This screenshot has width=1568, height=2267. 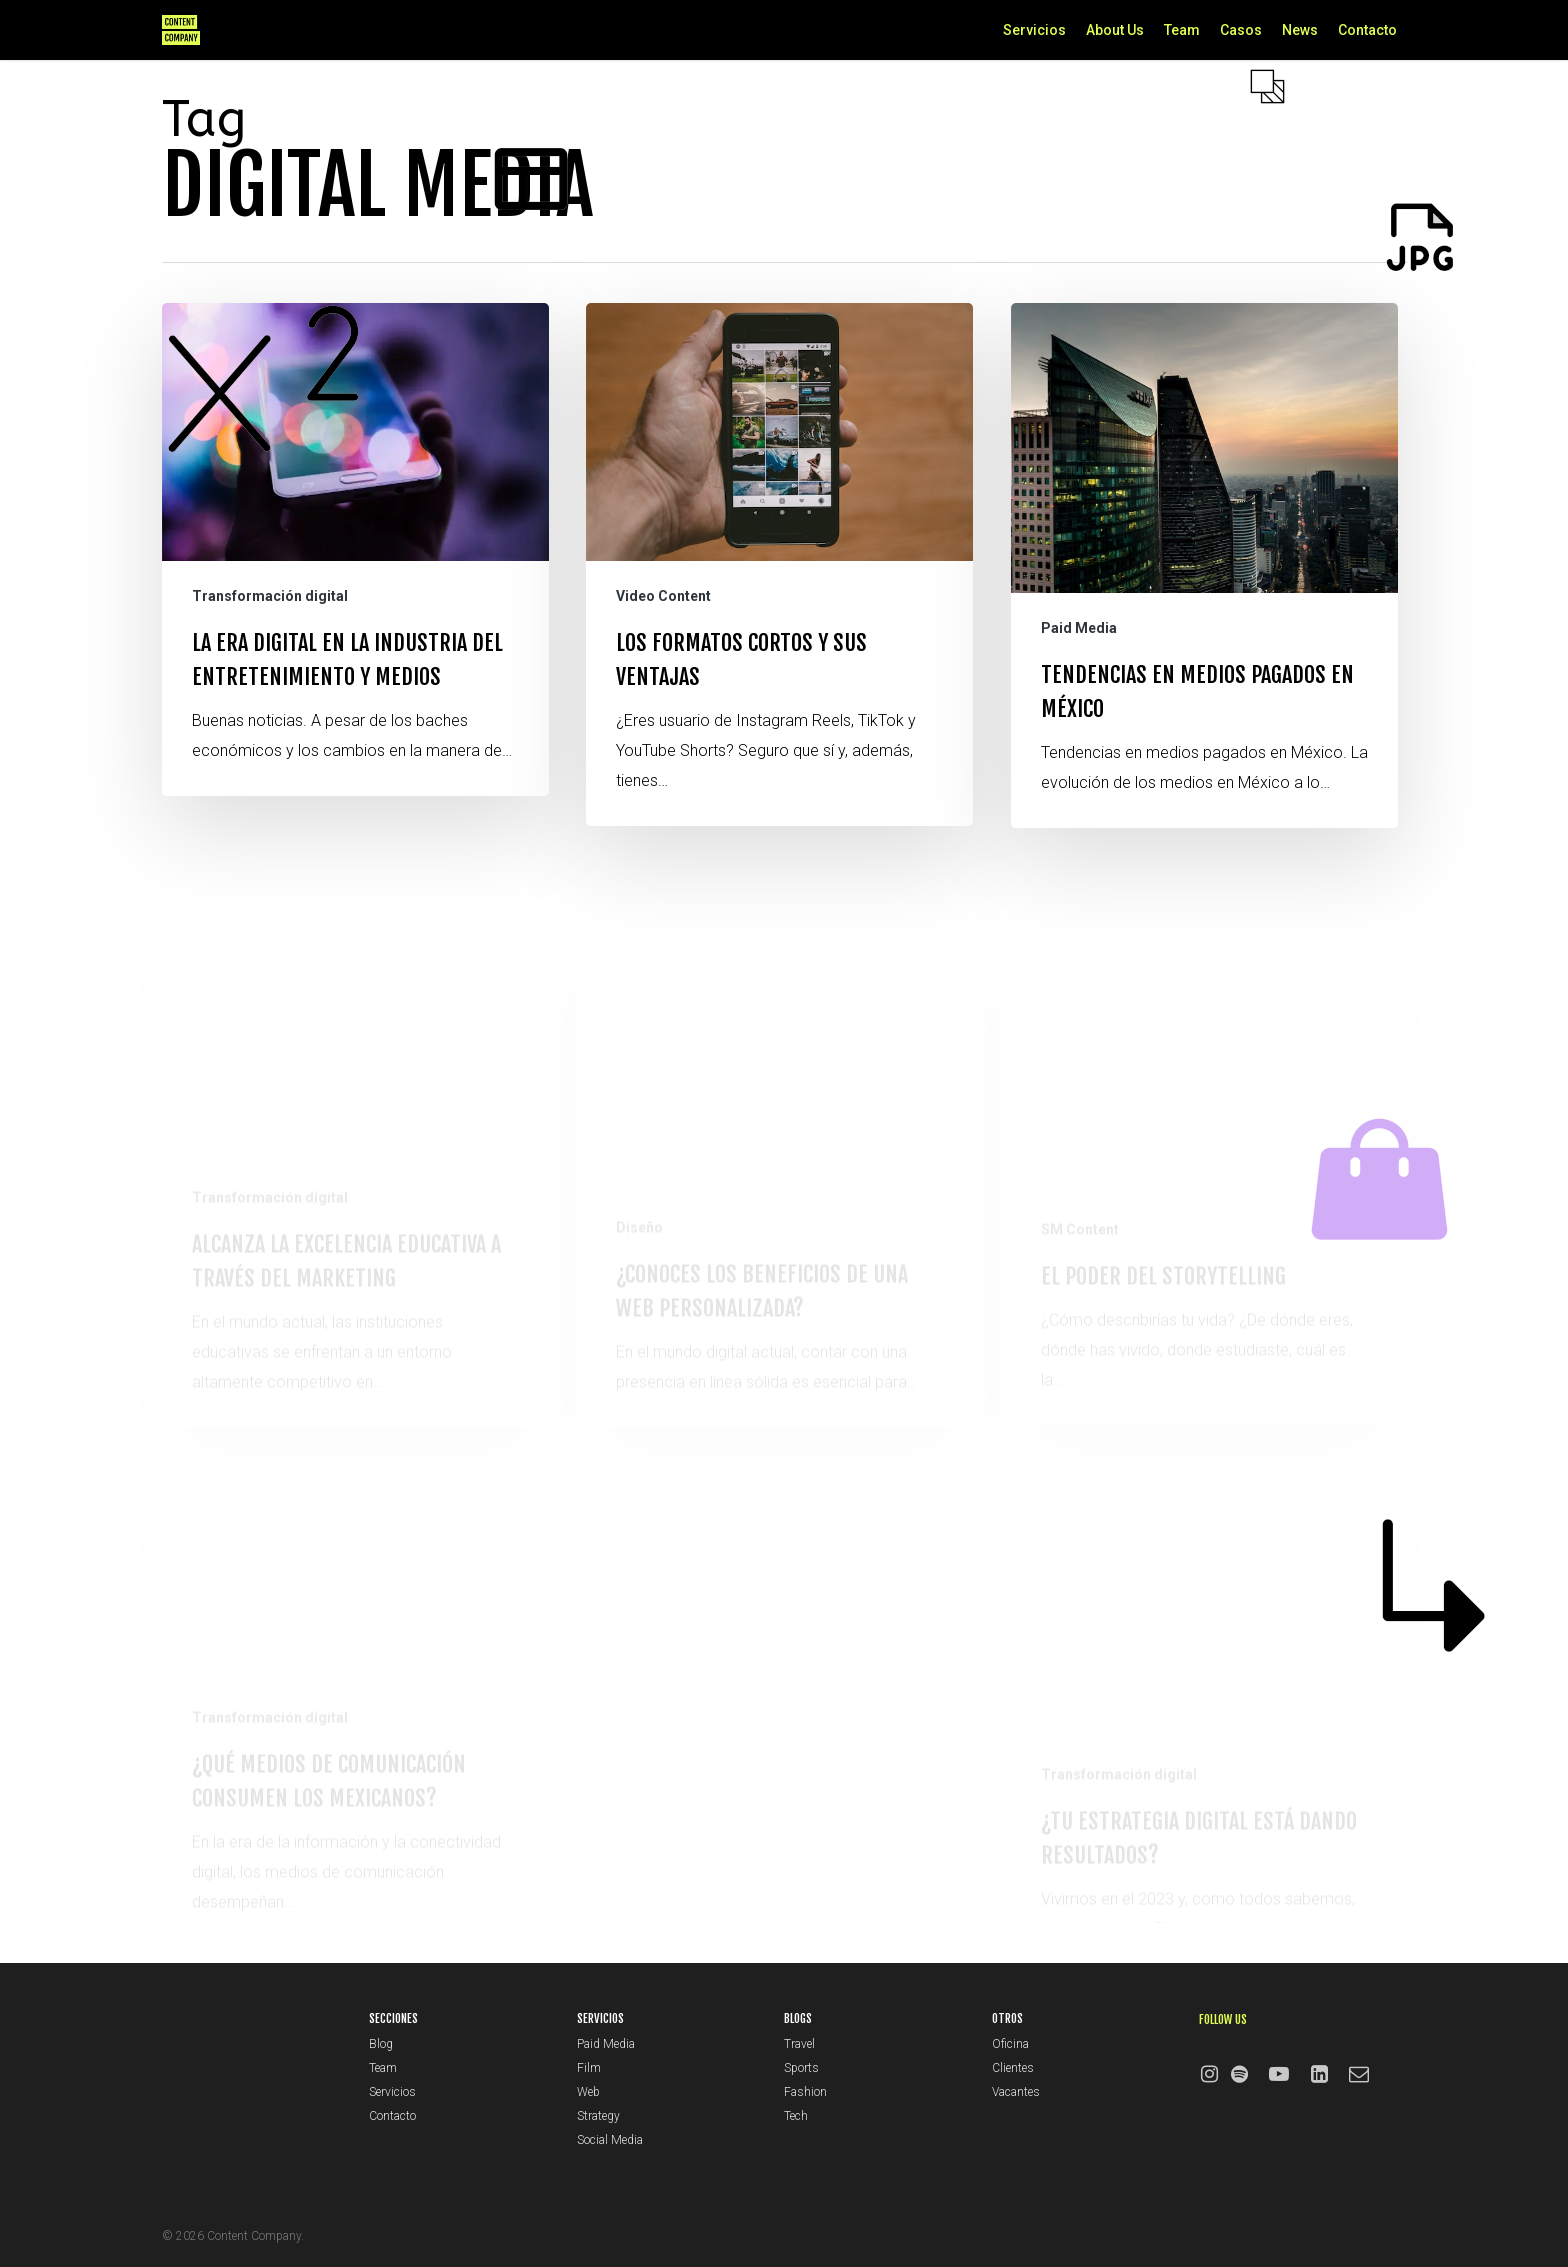 I want to click on change page layout or view, so click(x=531, y=179).